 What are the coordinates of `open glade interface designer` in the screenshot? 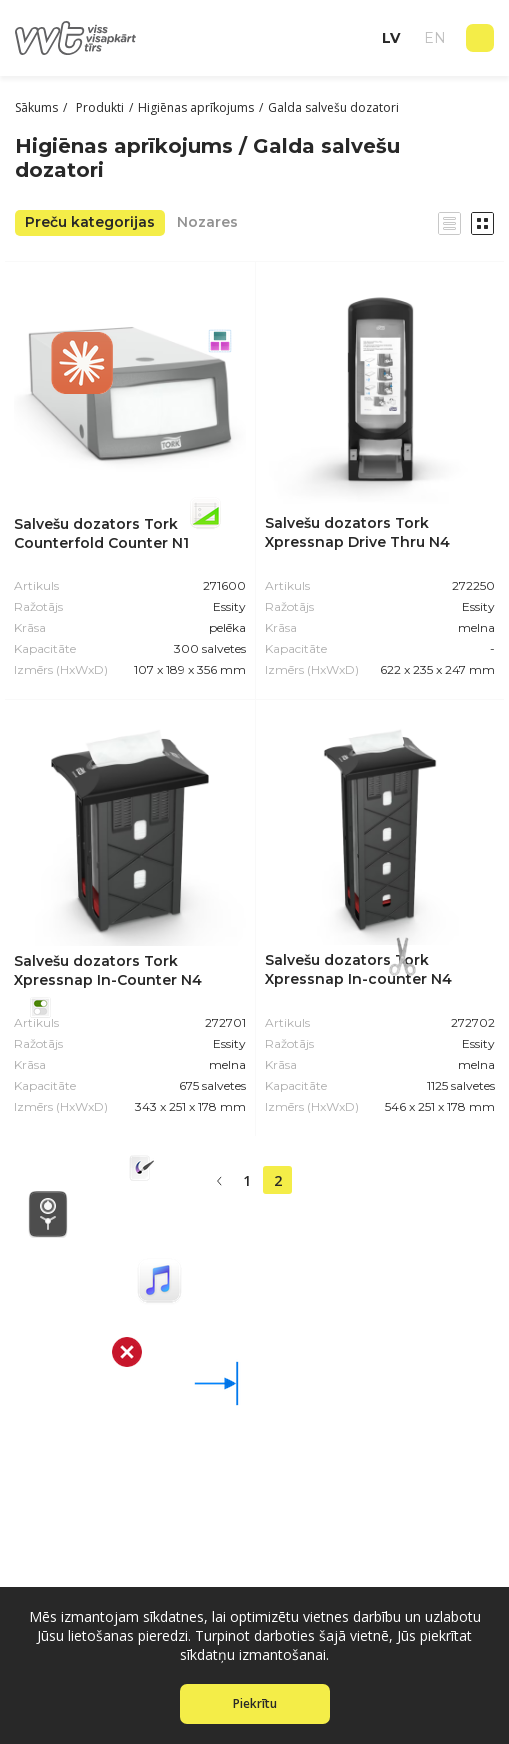 It's located at (205, 512).